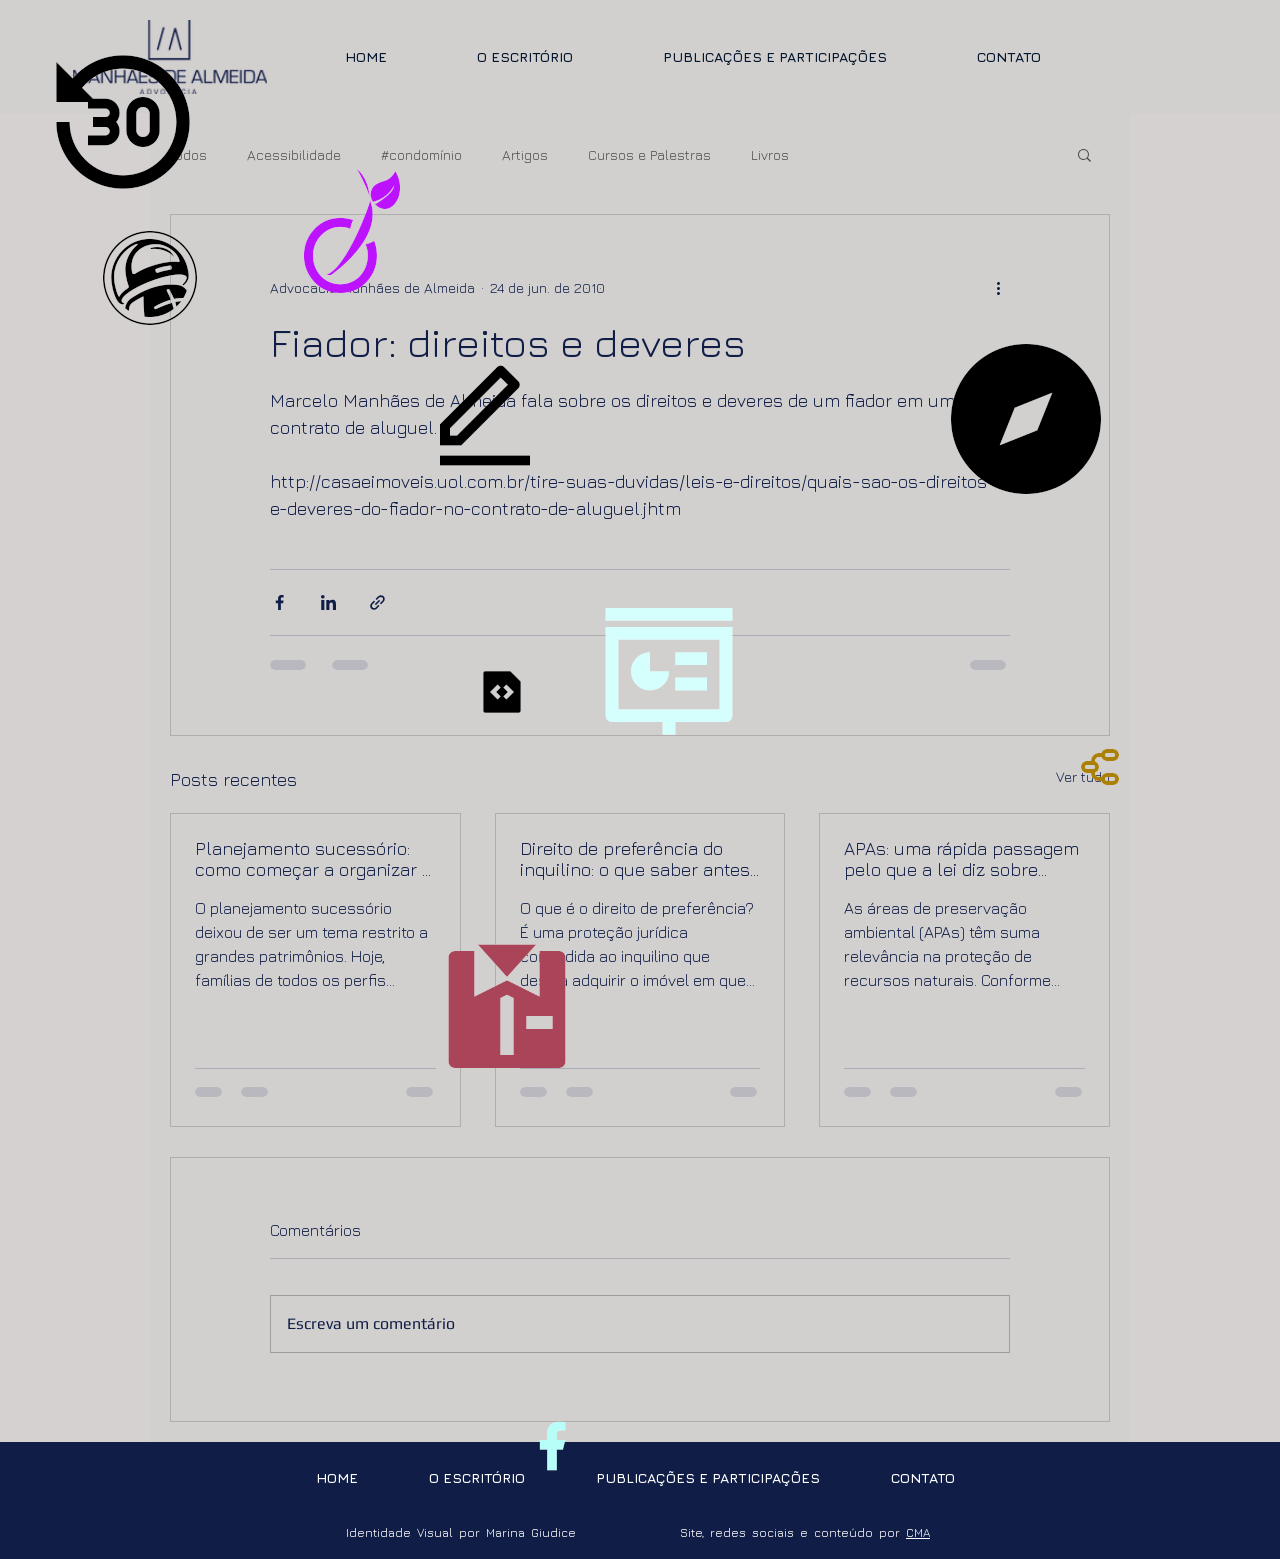 The height and width of the screenshot is (1559, 1280). I want to click on edit content or text, so click(485, 416).